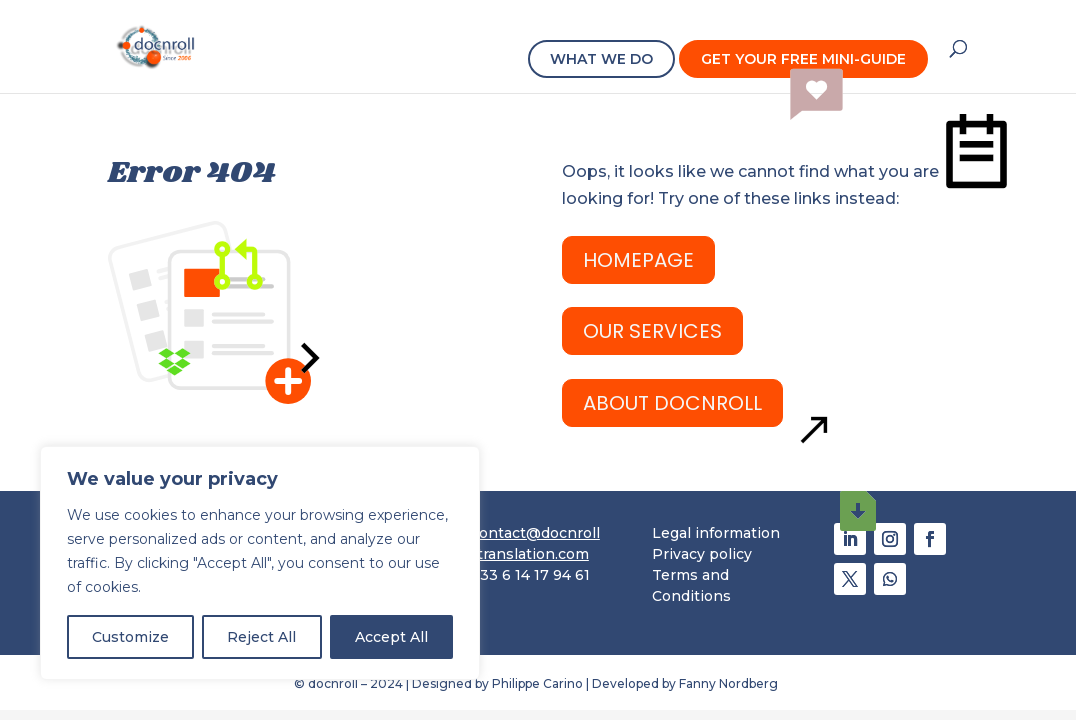 This screenshot has height=720, width=1076. Describe the element at coordinates (310, 358) in the screenshot. I see `navigate to the next item or screen` at that location.